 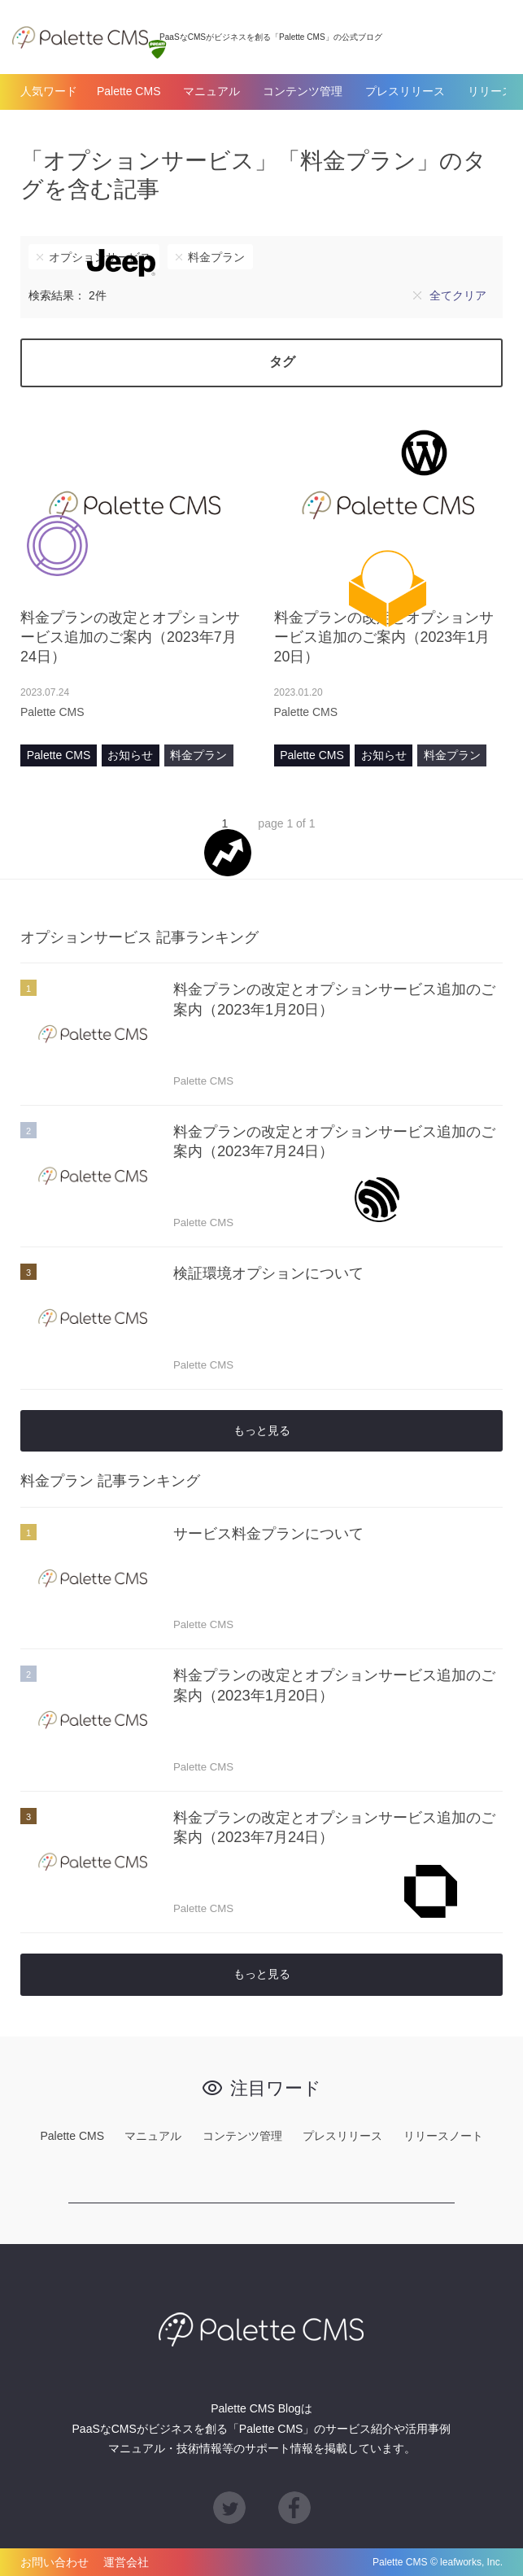 What do you see at coordinates (430, 1891) in the screenshot?
I see `open OPNsense firewall dashboard` at bounding box center [430, 1891].